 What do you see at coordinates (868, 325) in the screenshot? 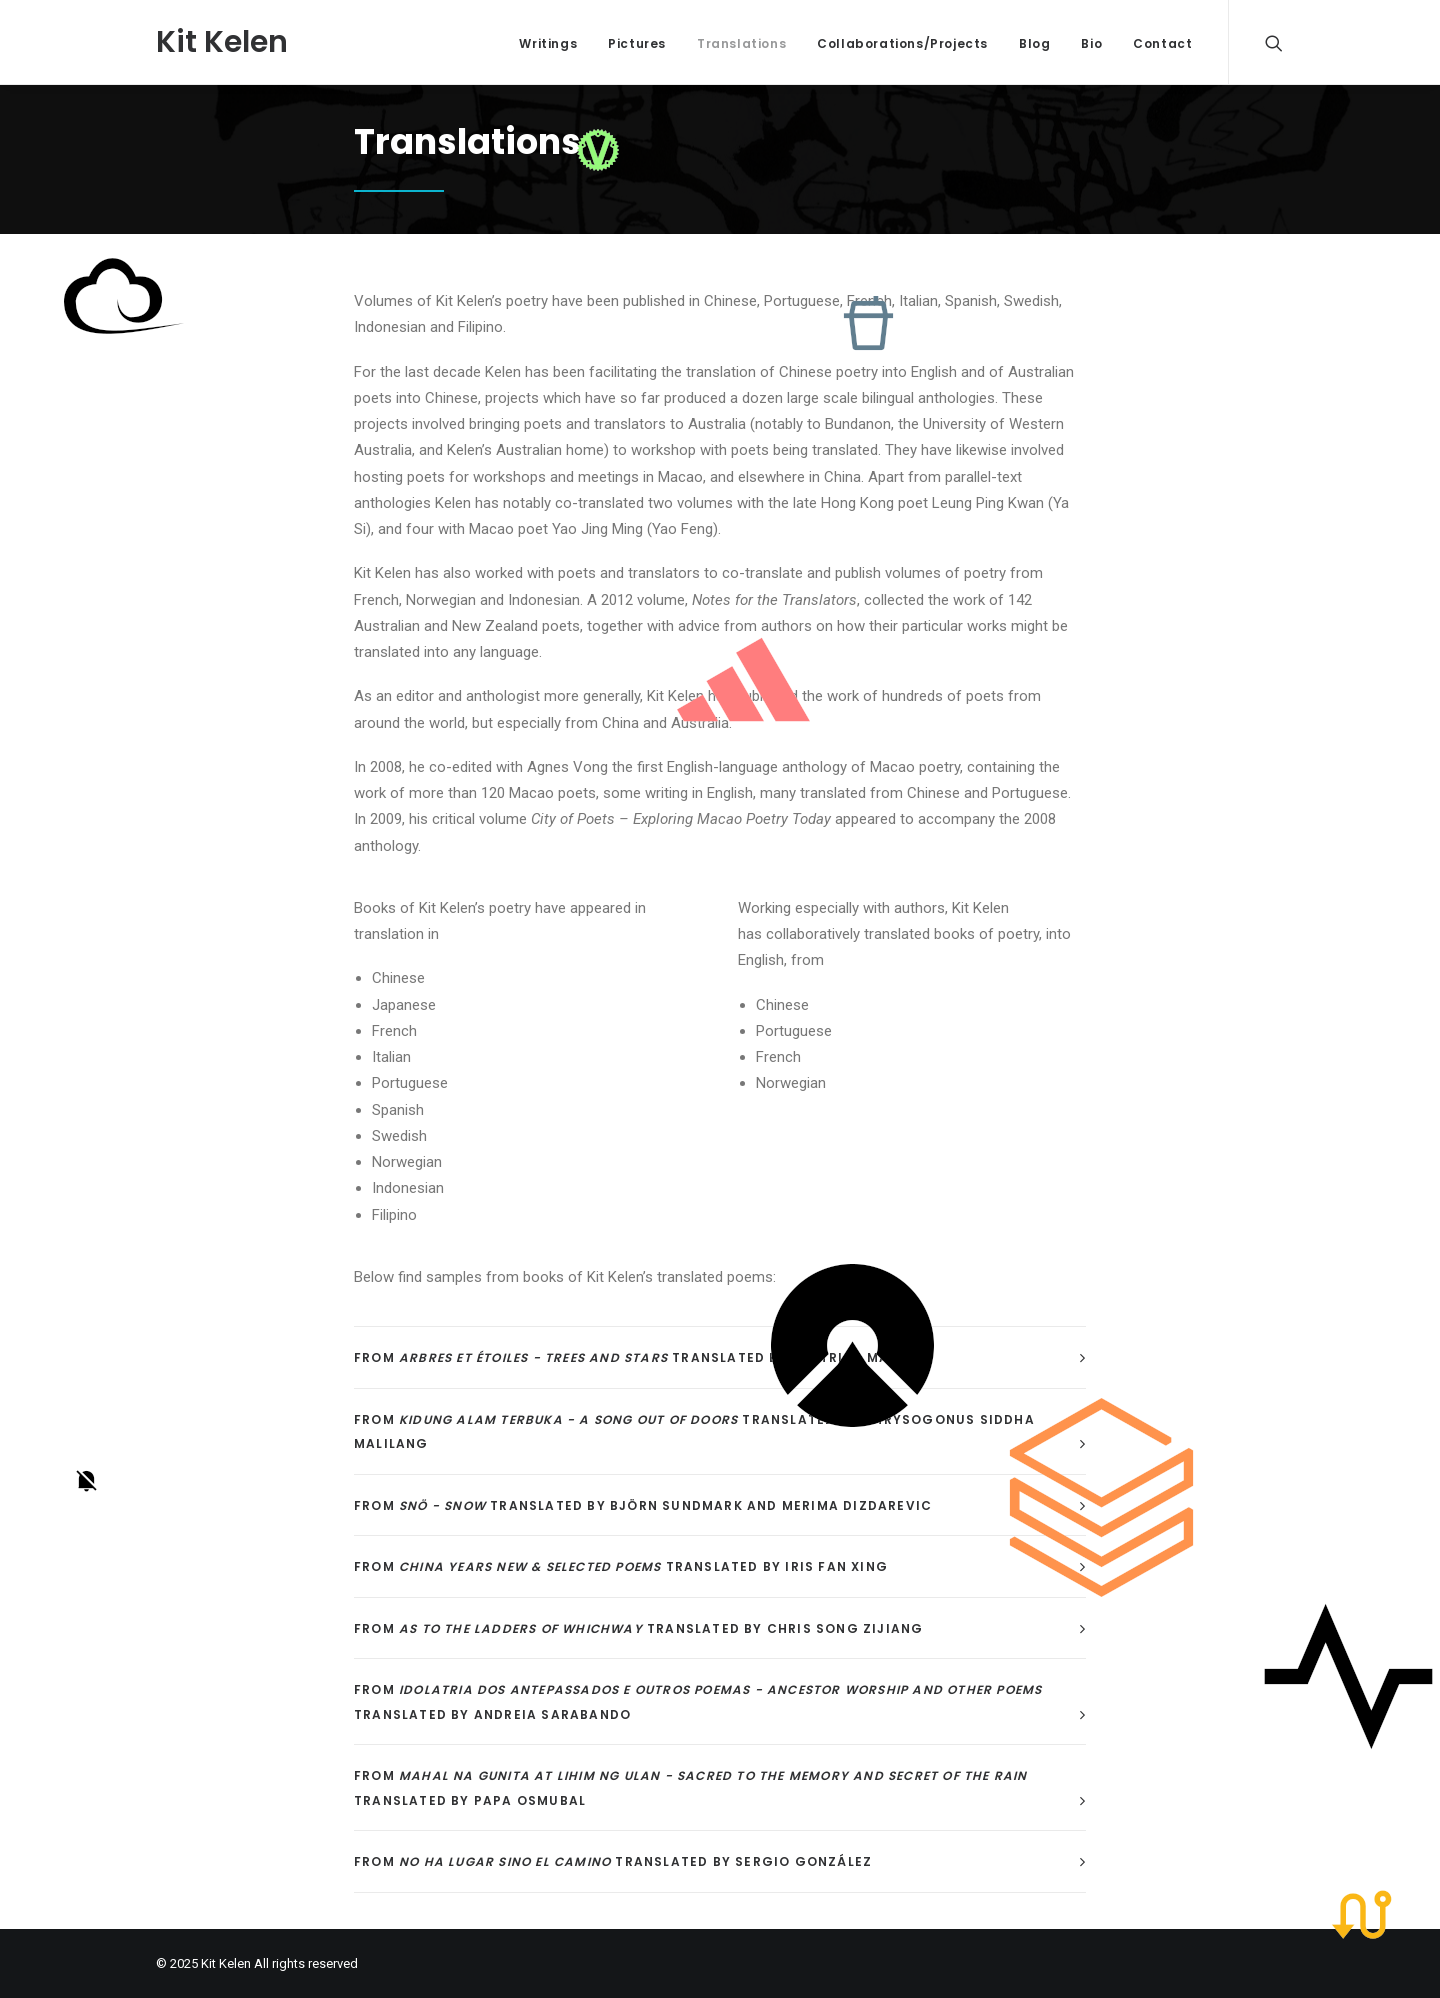
I see `view food and drink options` at bounding box center [868, 325].